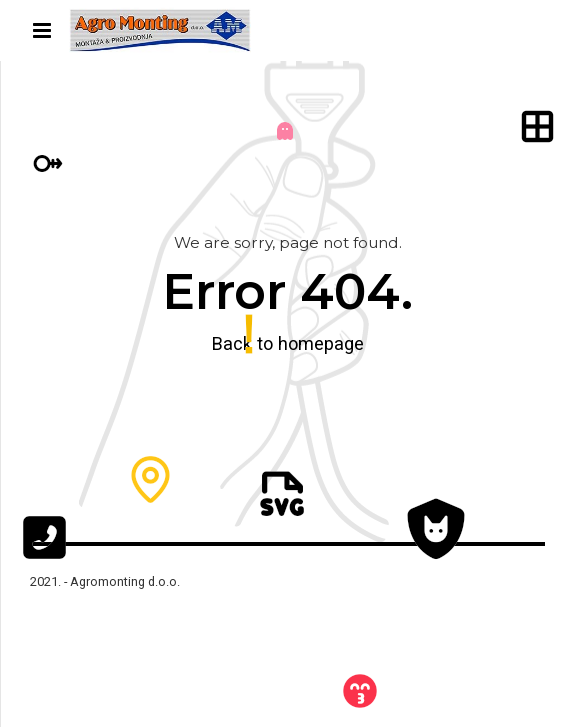 This screenshot has height=727, width=575. What do you see at coordinates (249, 334) in the screenshot?
I see `indicates a warning or important notice` at bounding box center [249, 334].